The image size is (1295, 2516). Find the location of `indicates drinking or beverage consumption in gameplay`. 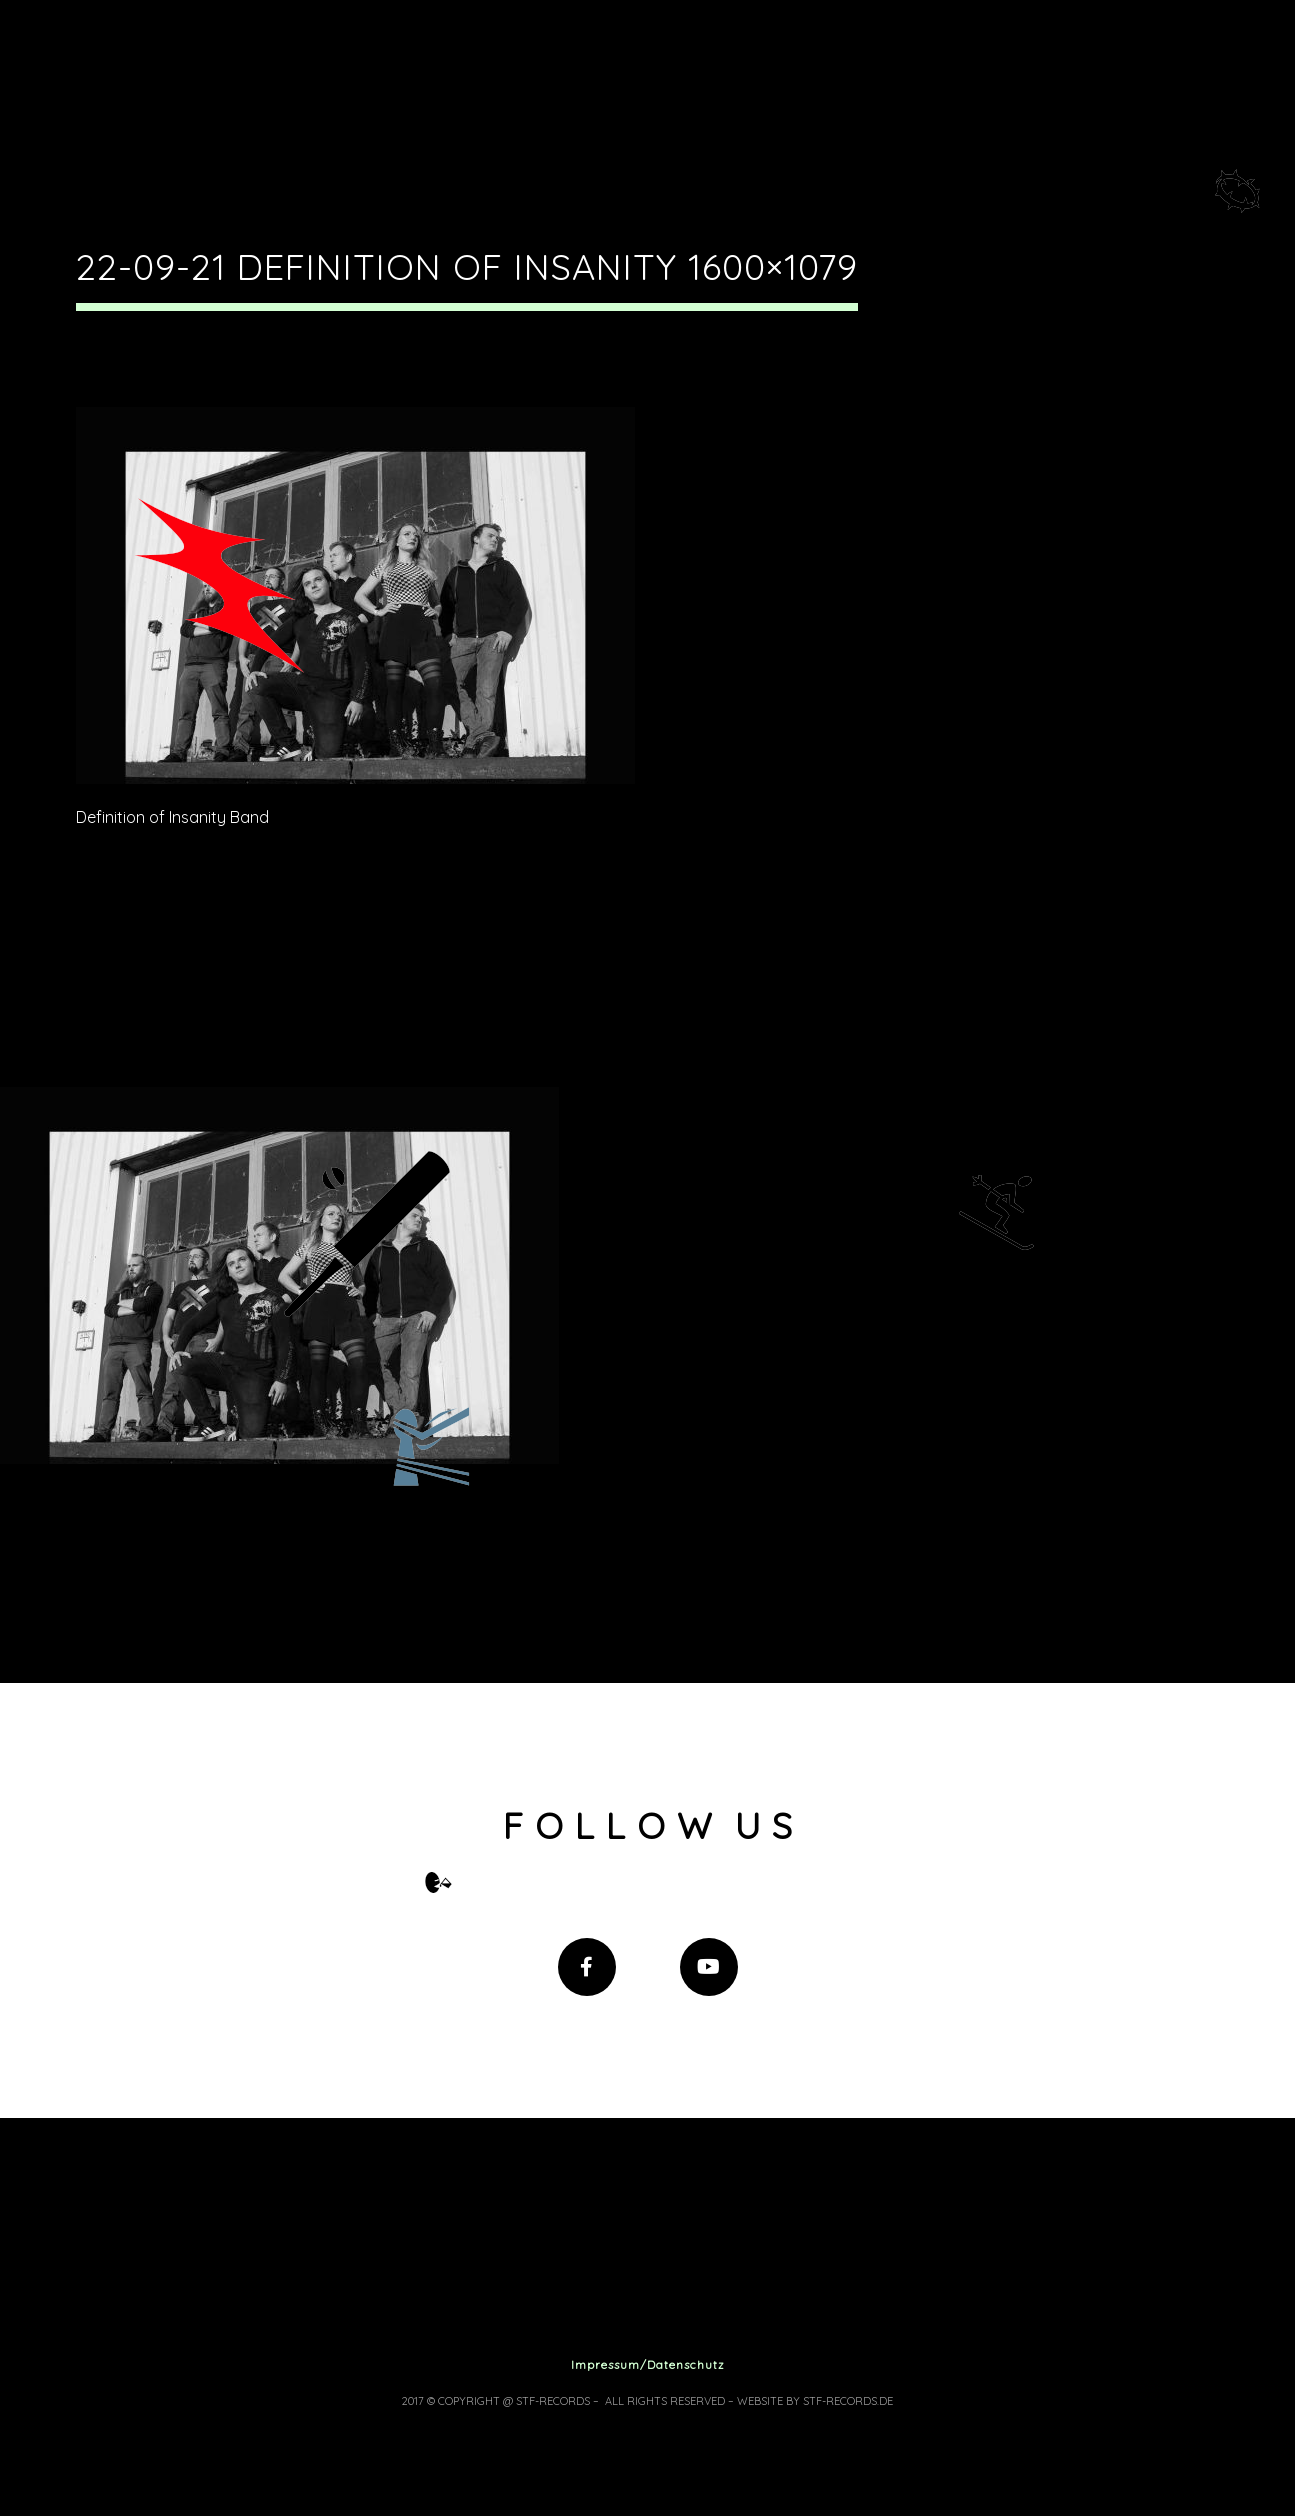

indicates drinking or beverage consumption in gameplay is located at coordinates (438, 1882).